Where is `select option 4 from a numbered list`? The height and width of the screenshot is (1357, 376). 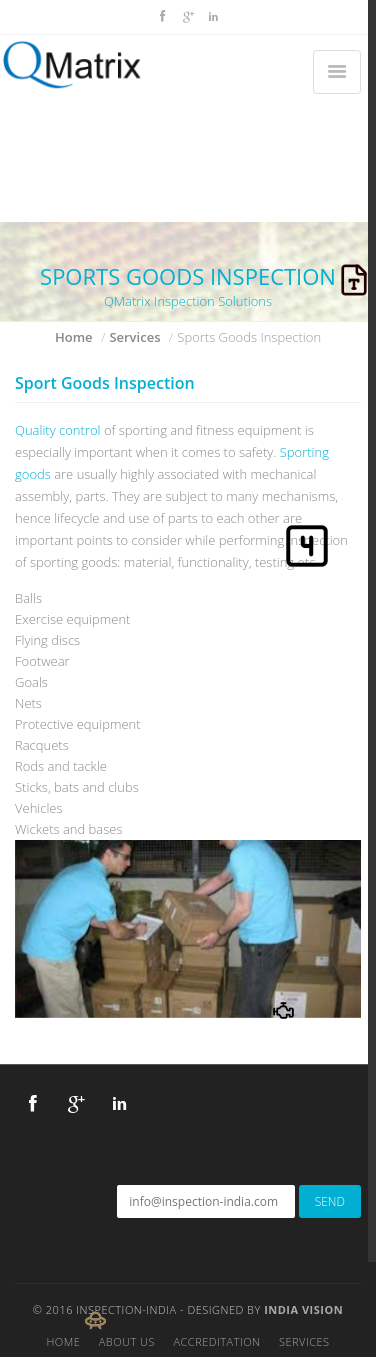
select option 4 from a numbered list is located at coordinates (307, 546).